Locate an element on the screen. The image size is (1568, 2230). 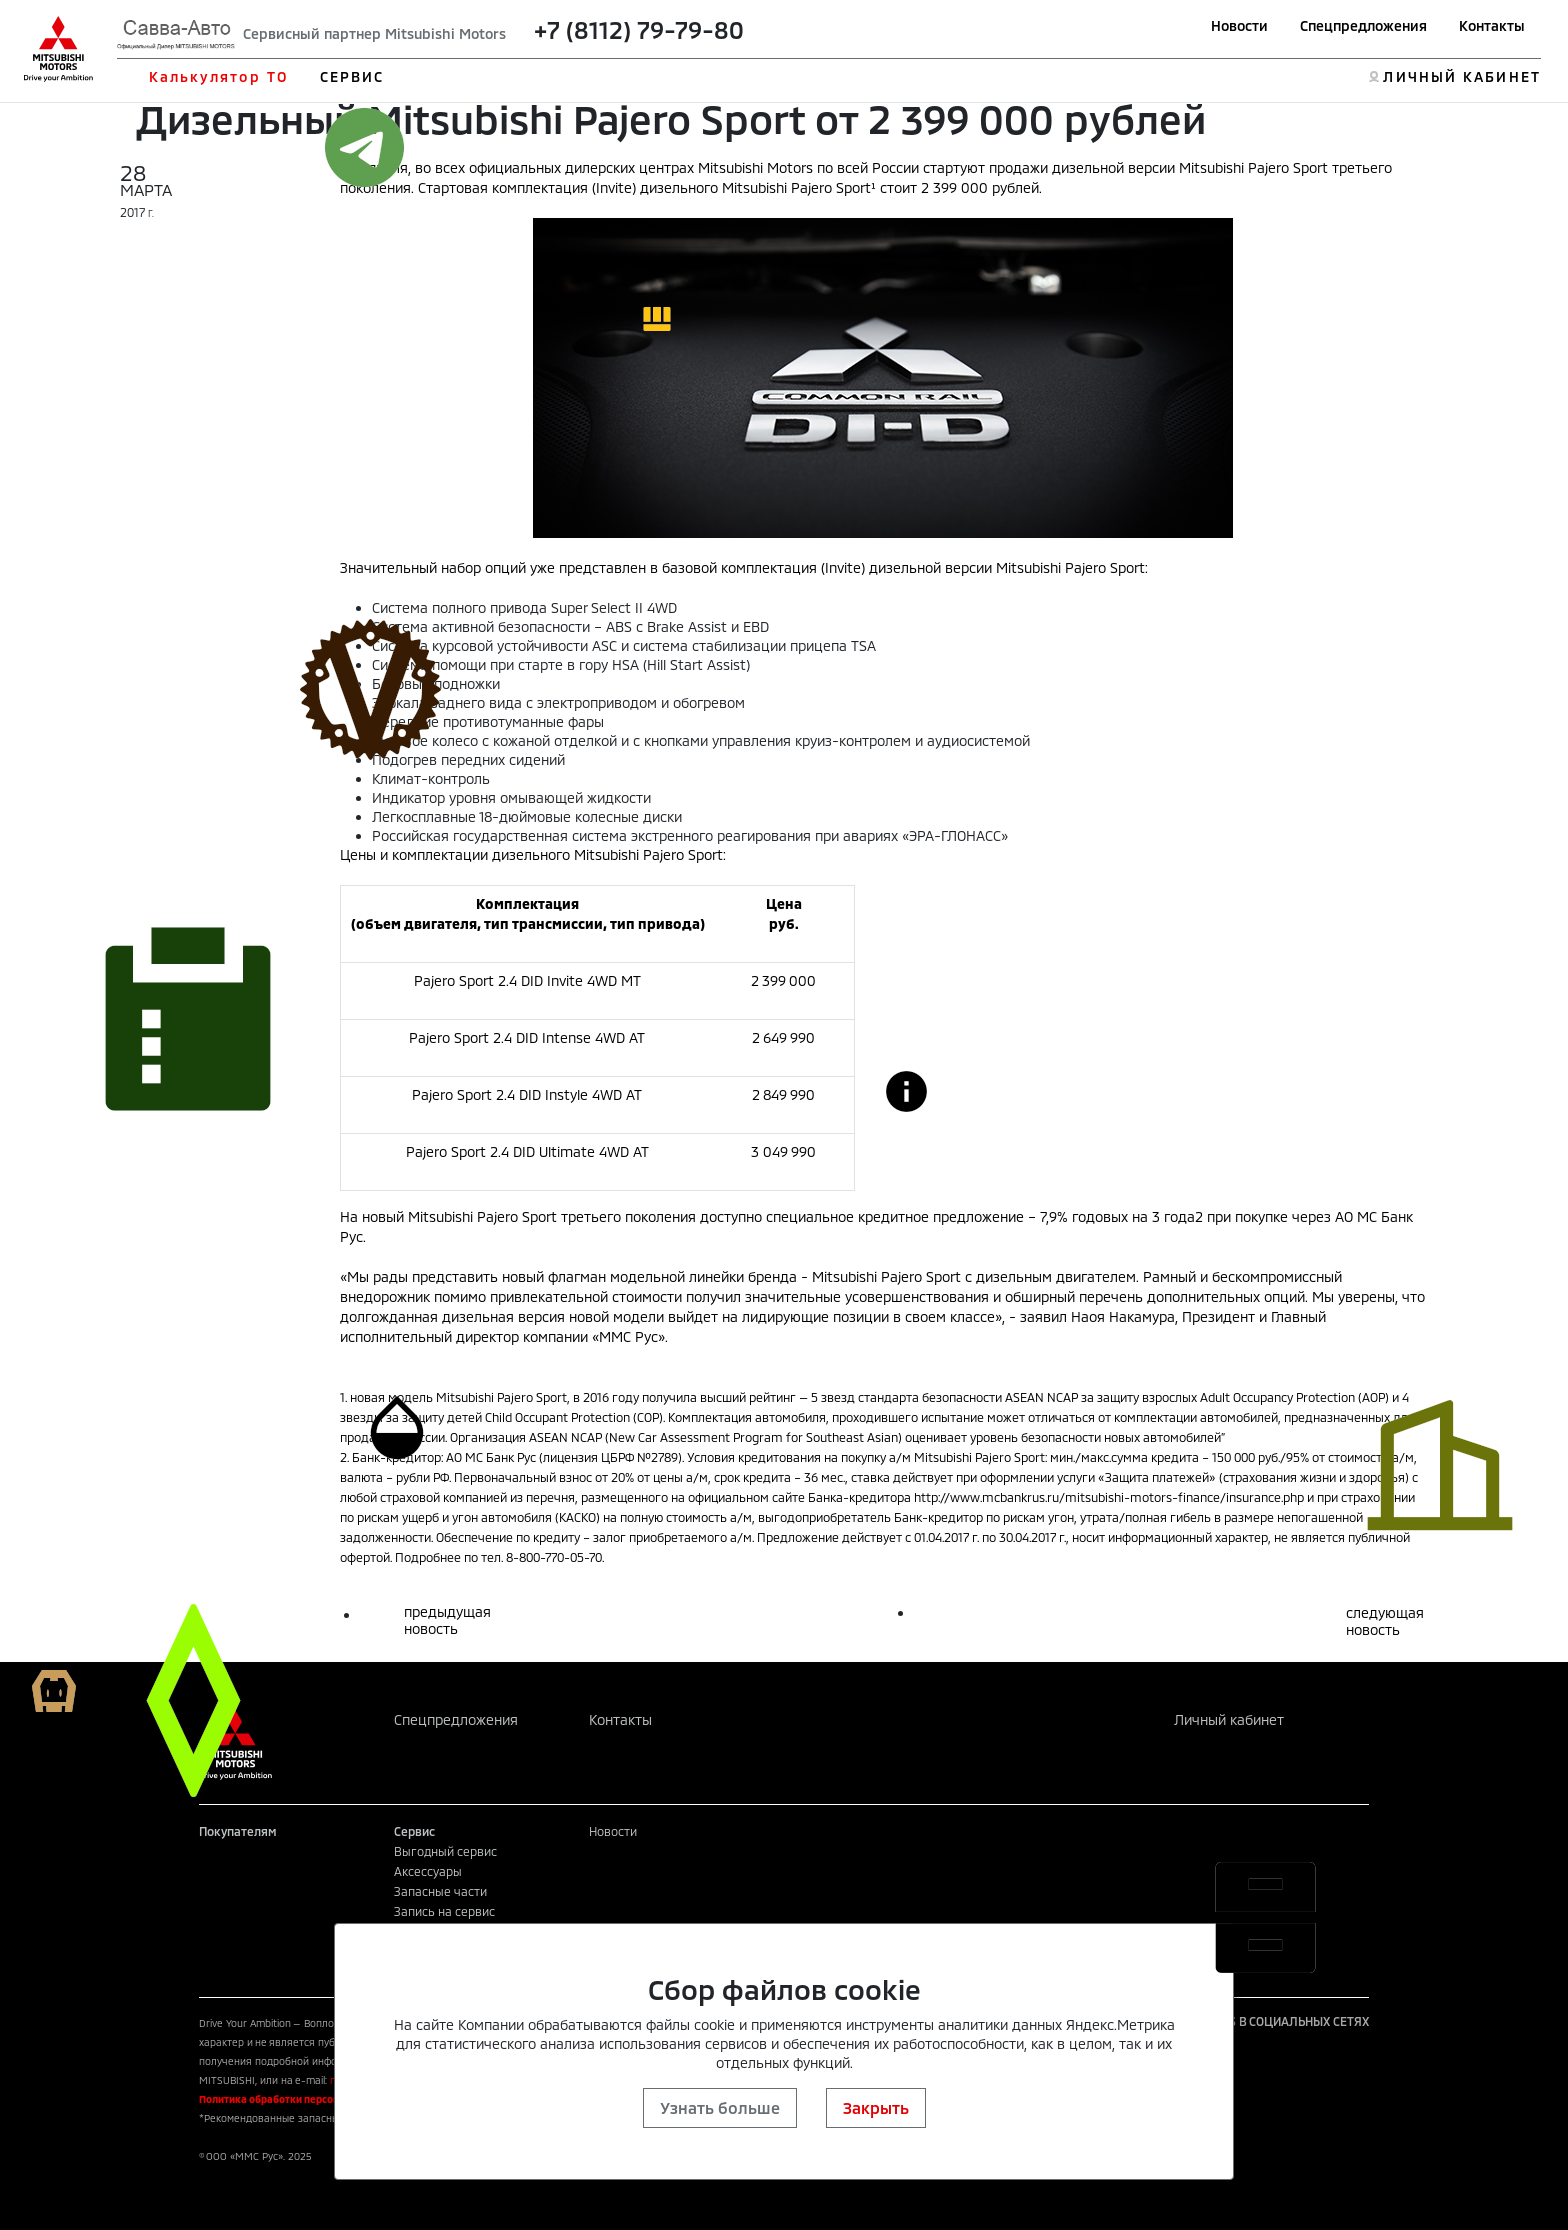
apache cordova framework logo is located at coordinates (54, 1691).